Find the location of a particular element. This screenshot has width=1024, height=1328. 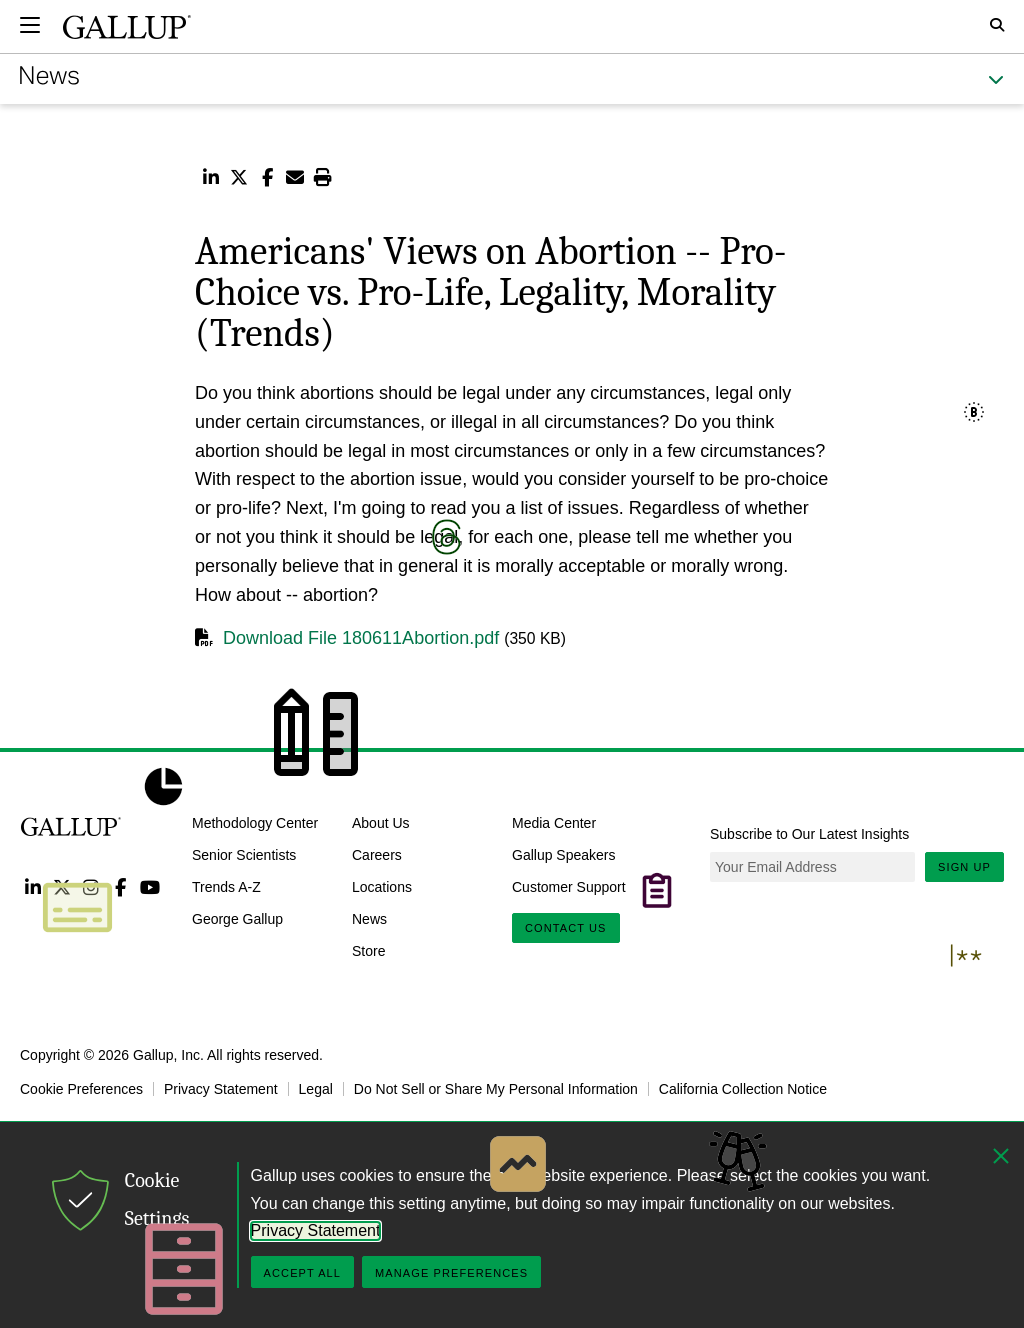

access design or editing tools is located at coordinates (316, 734).